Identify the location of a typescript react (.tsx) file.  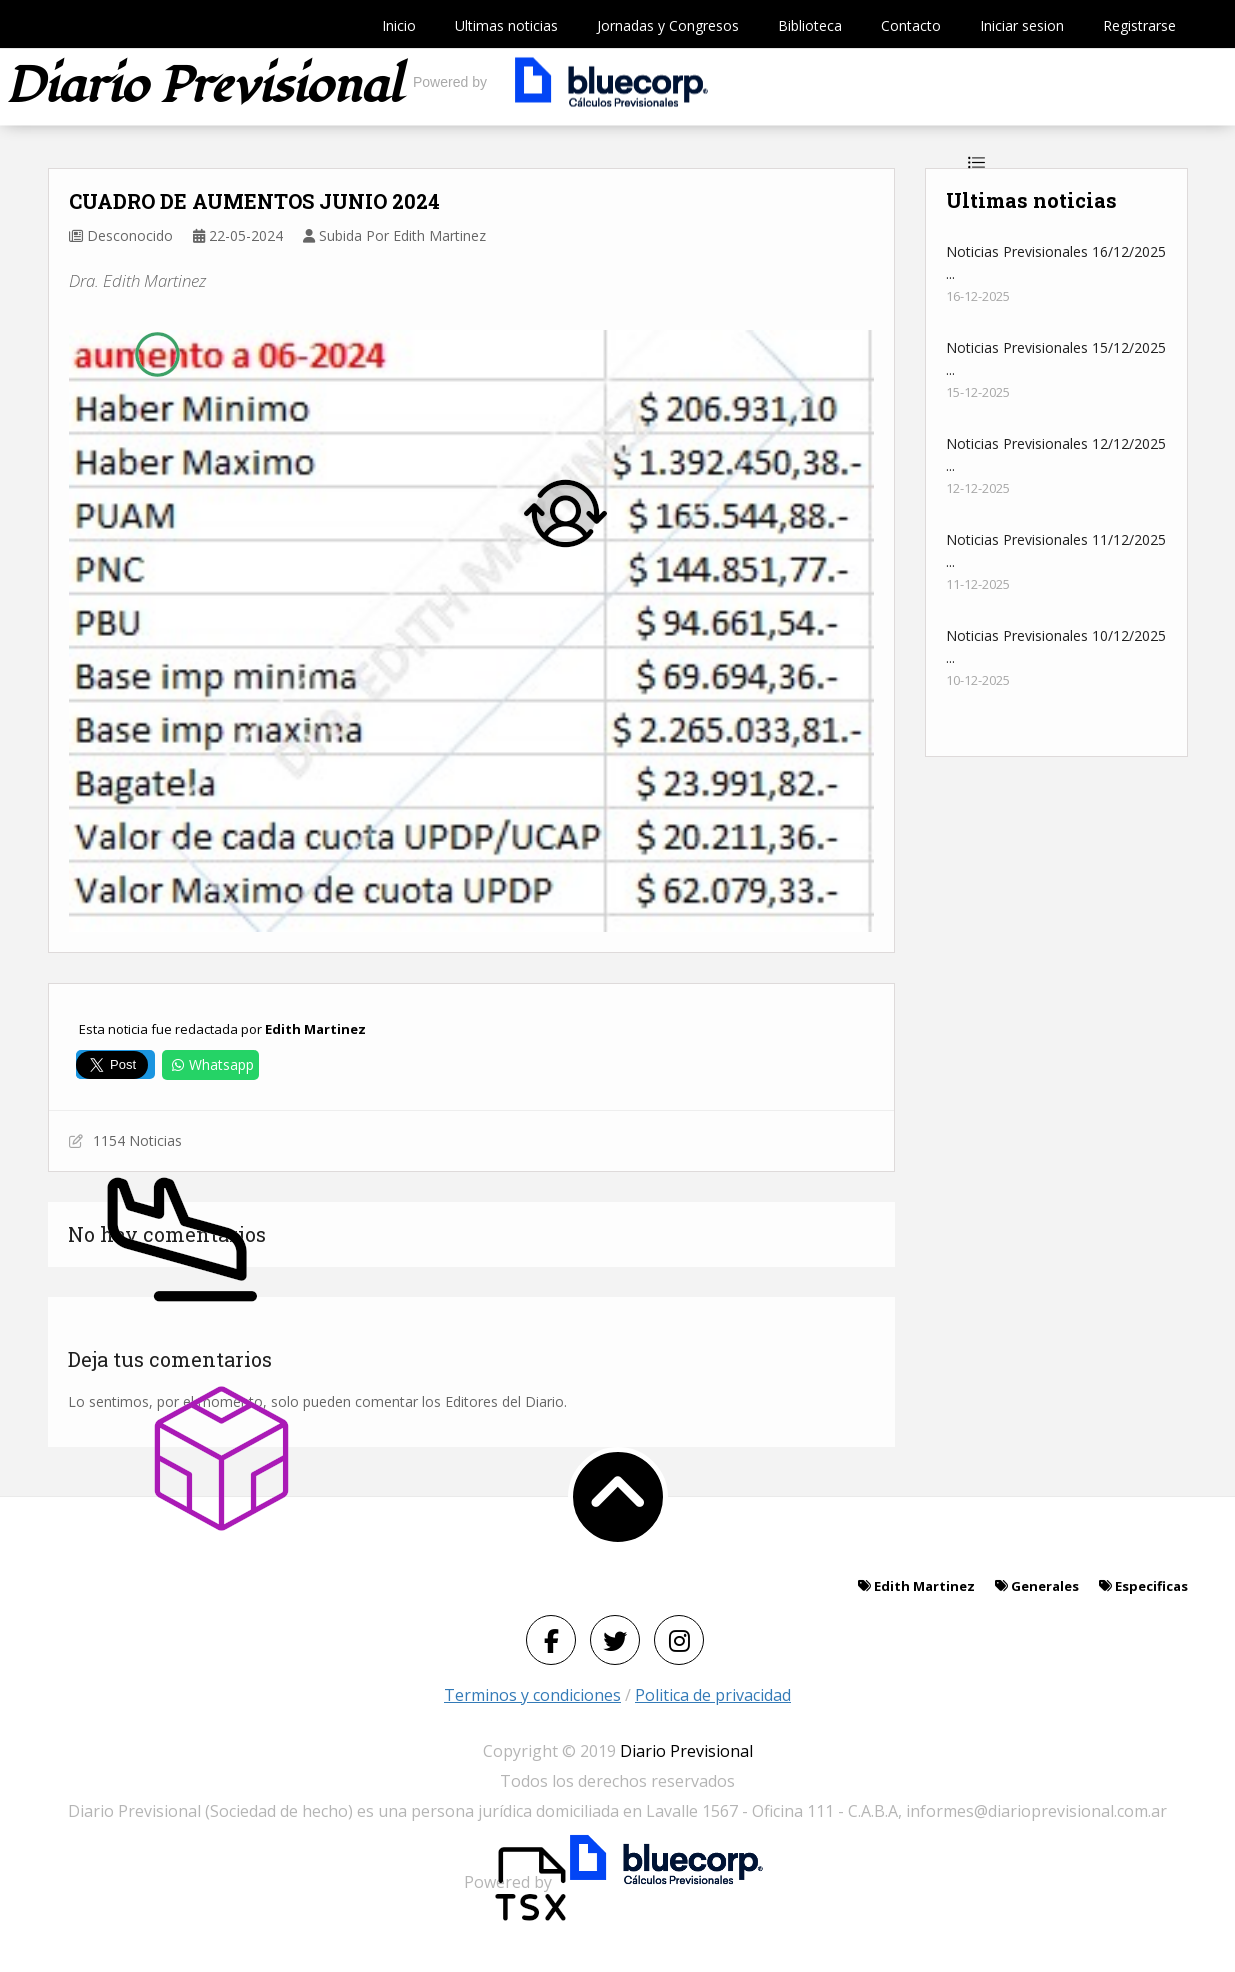
(532, 1887).